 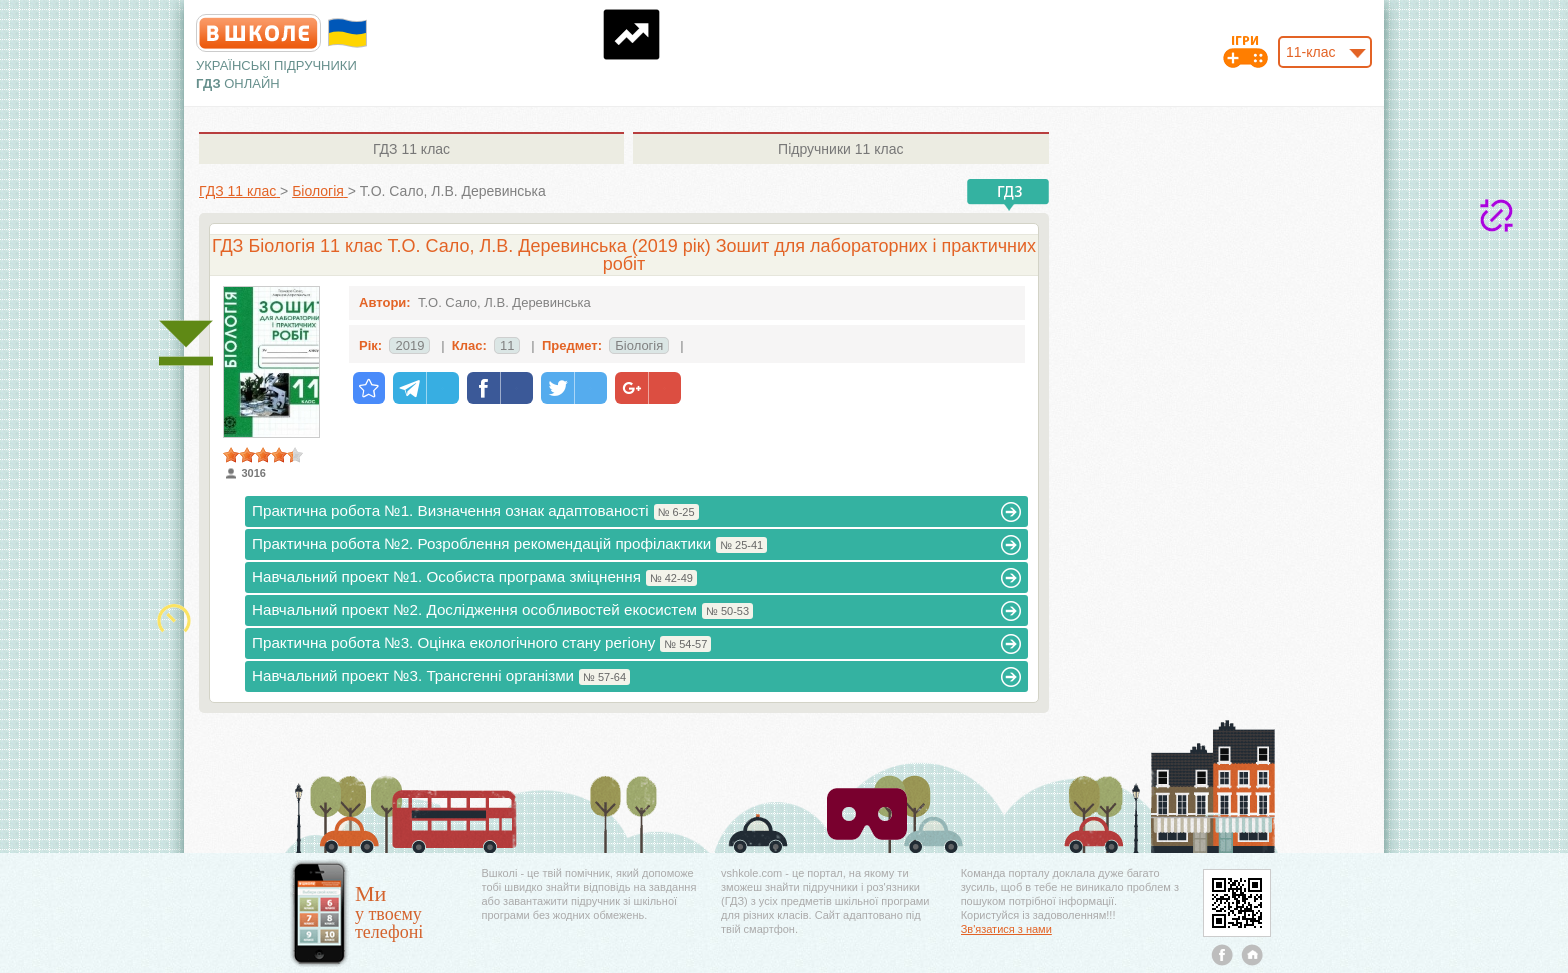 What do you see at coordinates (1496, 215) in the screenshot?
I see `unlink or disconnect a hyperlink` at bounding box center [1496, 215].